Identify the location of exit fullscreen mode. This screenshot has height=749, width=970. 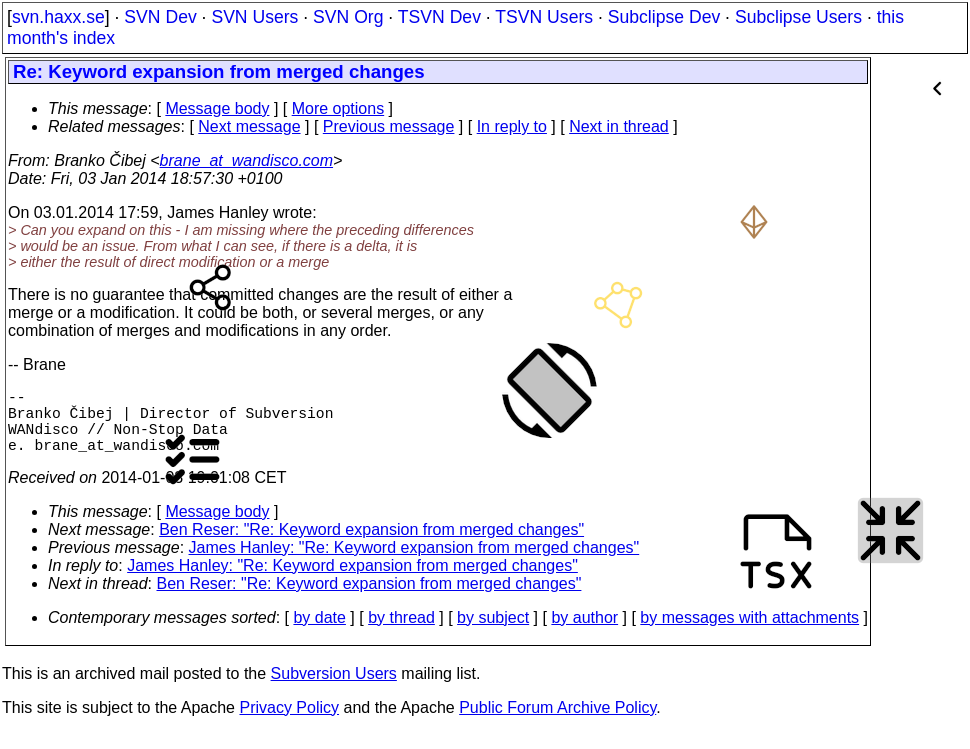
(890, 530).